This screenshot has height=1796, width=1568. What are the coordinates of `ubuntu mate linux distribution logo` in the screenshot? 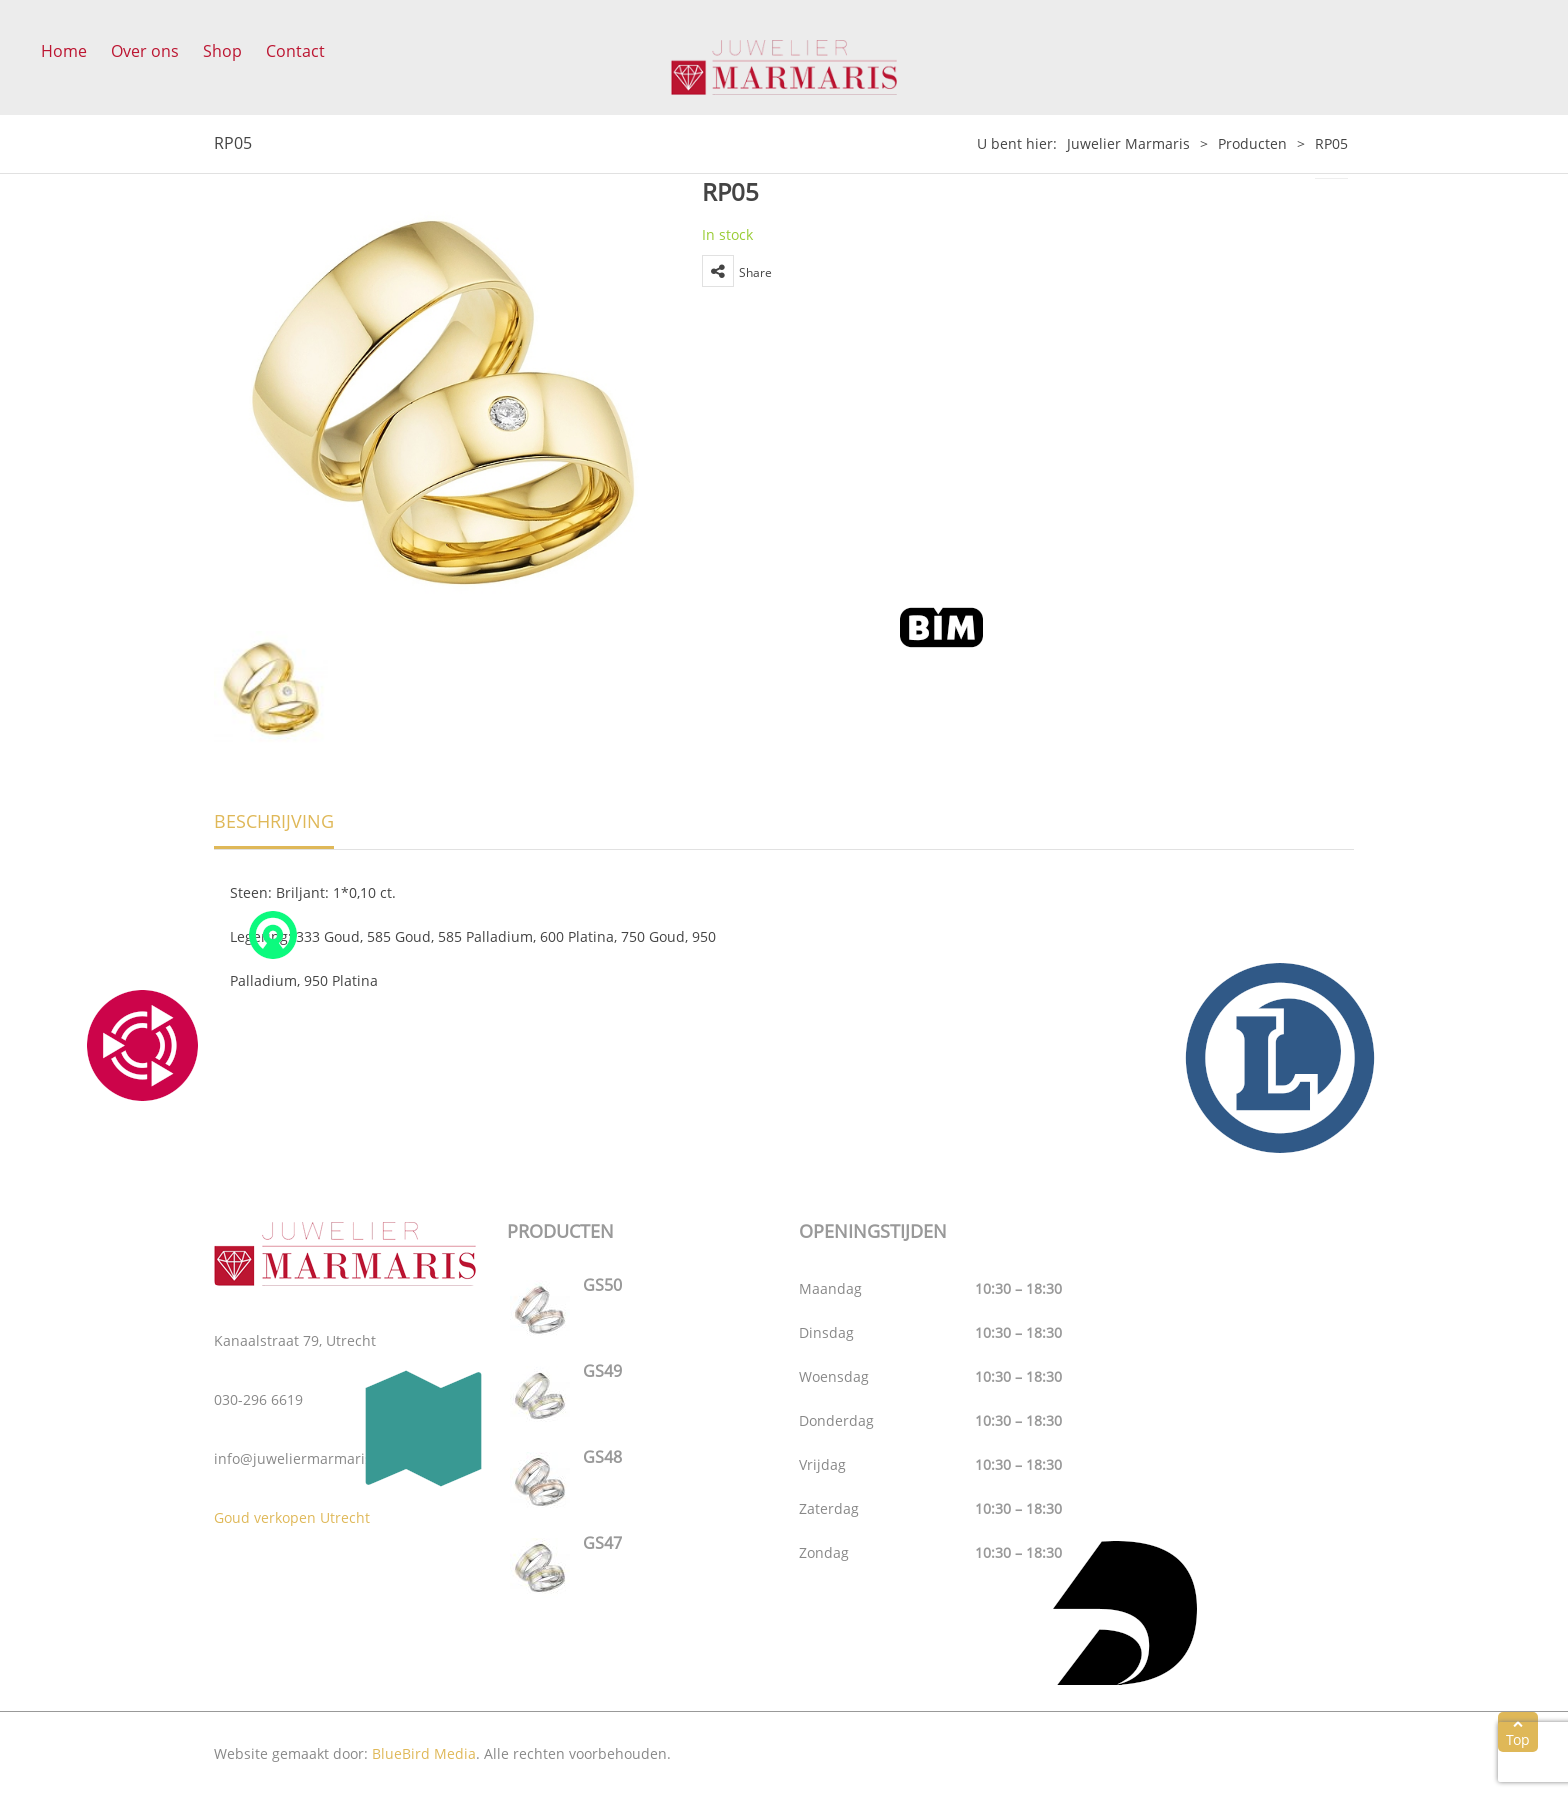 It's located at (142, 1045).